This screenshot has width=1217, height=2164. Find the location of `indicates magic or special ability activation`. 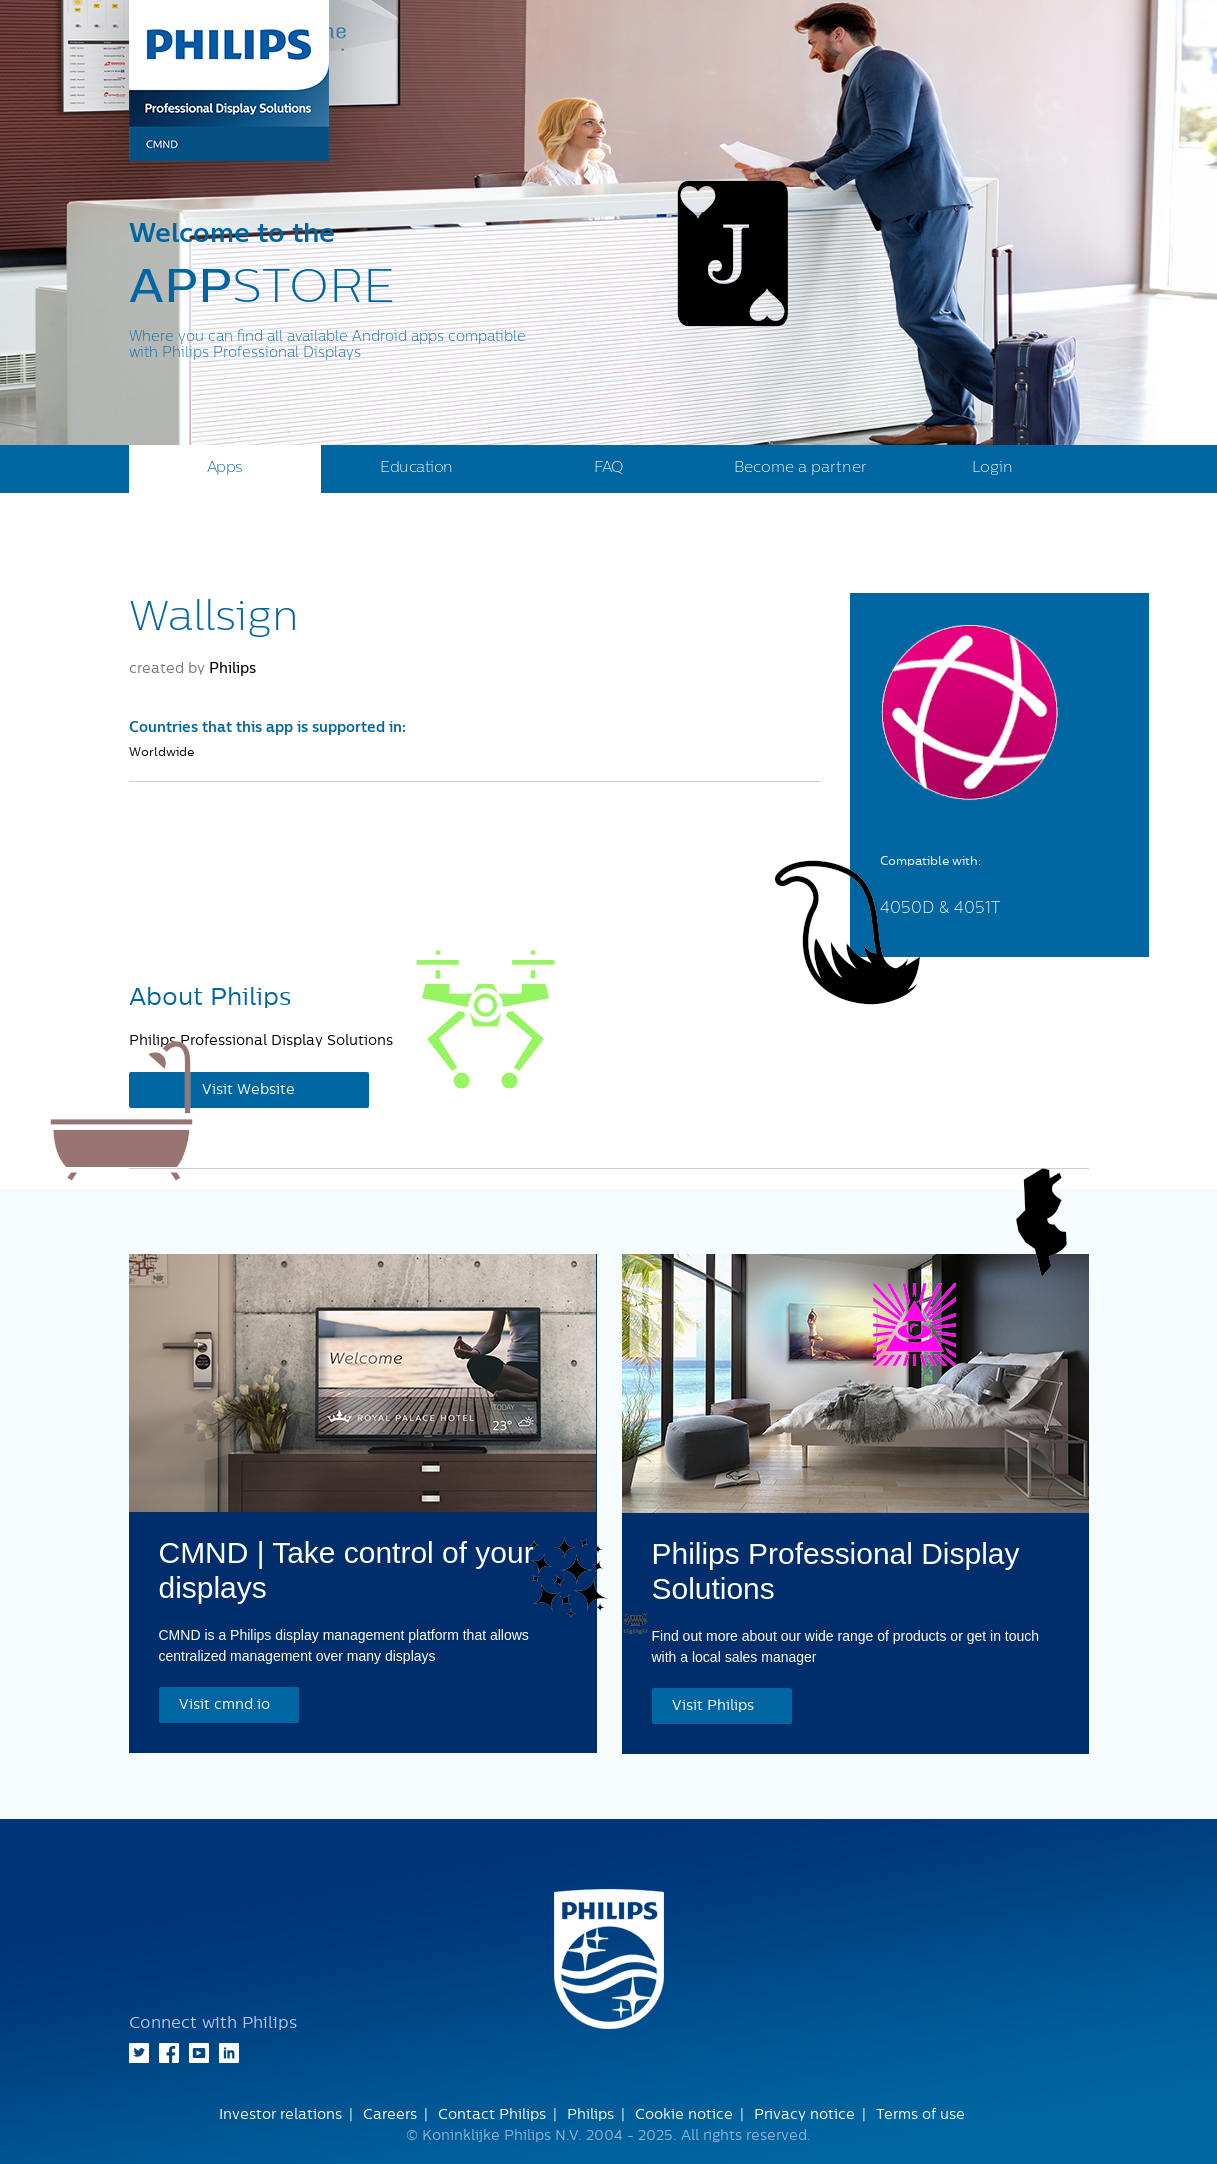

indicates magic or special ability activation is located at coordinates (568, 1577).